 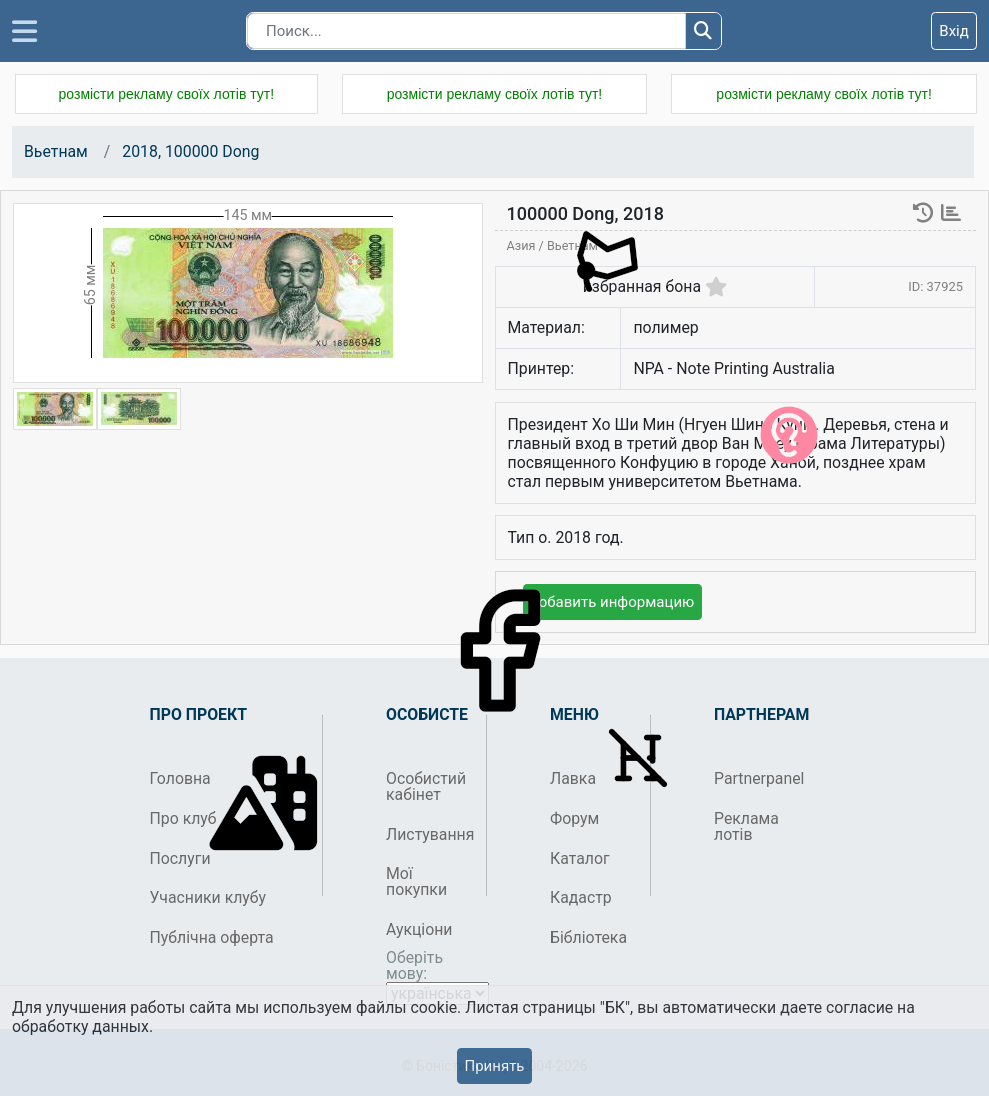 What do you see at coordinates (264, 803) in the screenshot?
I see `explore outdoor and urban destinations` at bounding box center [264, 803].